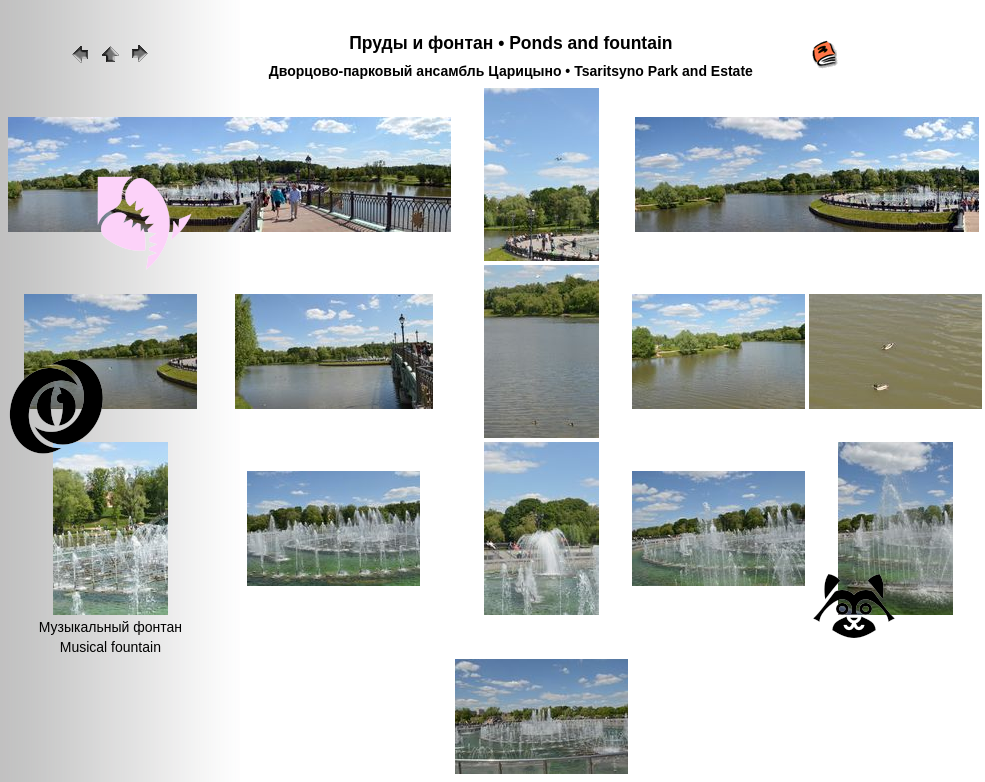 The width and height of the screenshot is (985, 782). I want to click on initiate a claw attack or slash ability, so click(144, 223).